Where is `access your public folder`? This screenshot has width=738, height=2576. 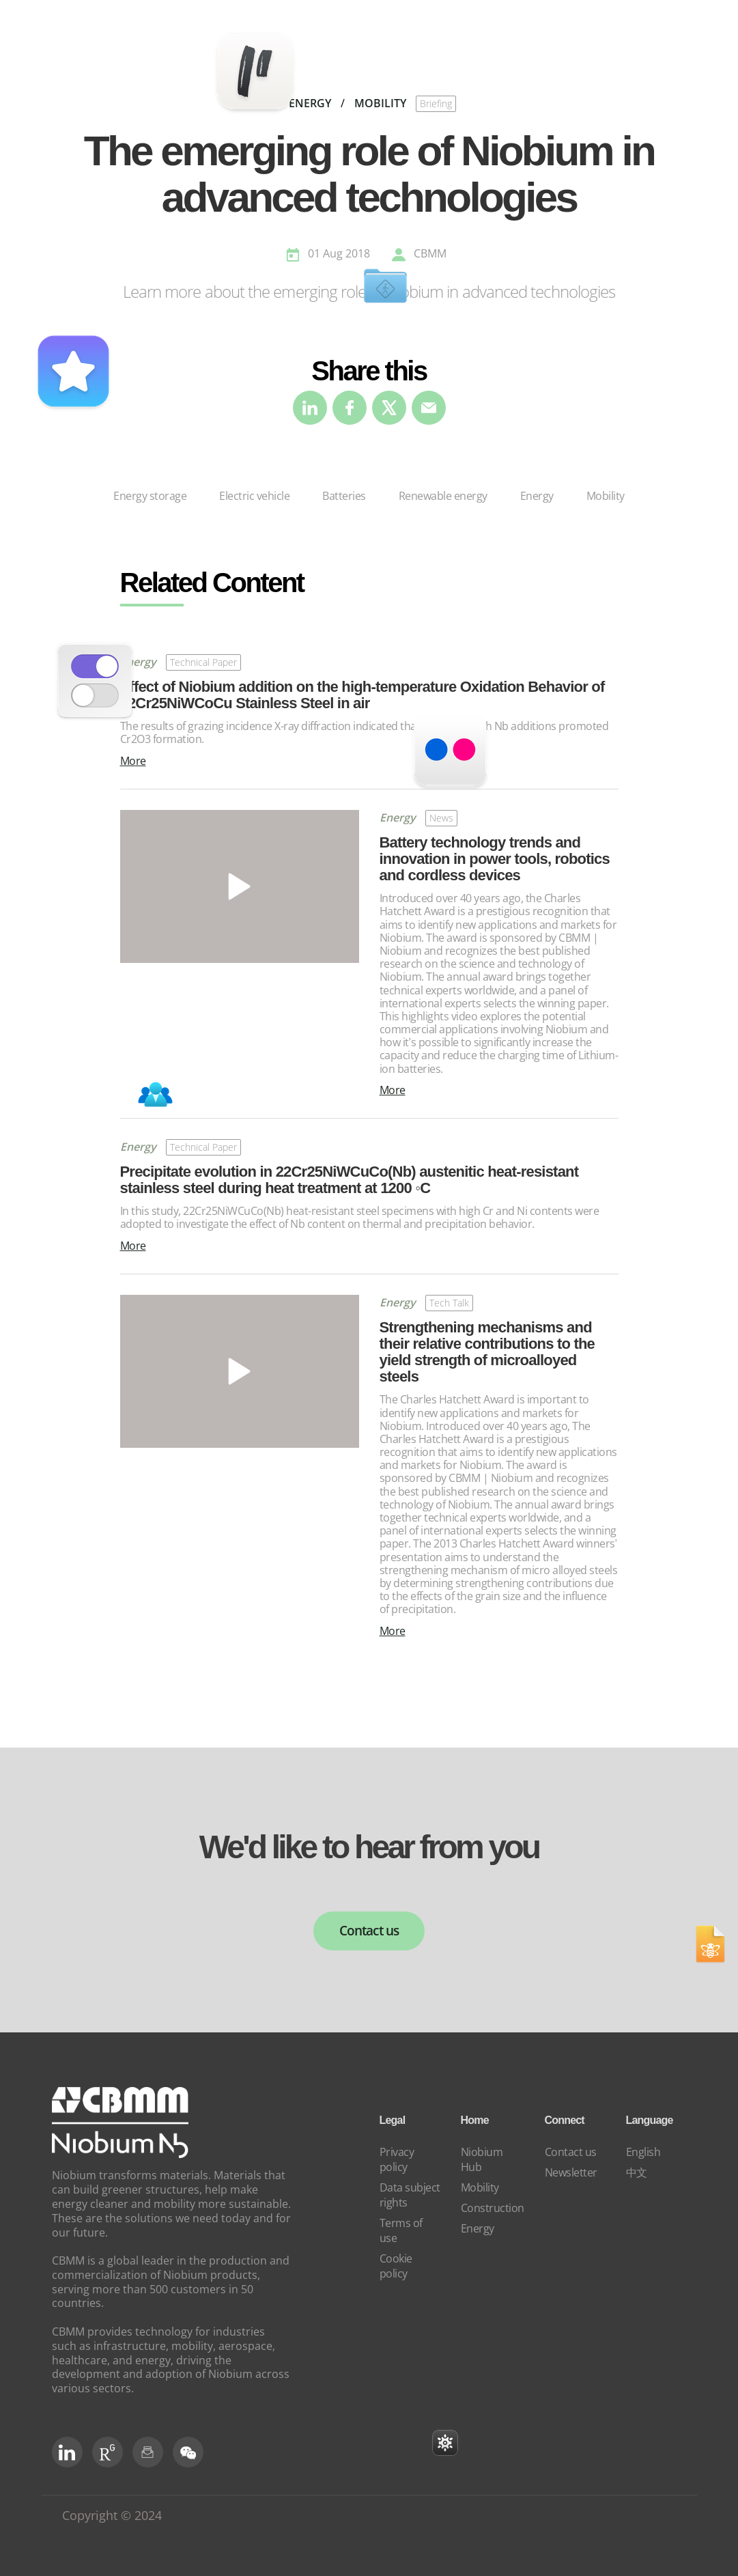 access your public folder is located at coordinates (385, 285).